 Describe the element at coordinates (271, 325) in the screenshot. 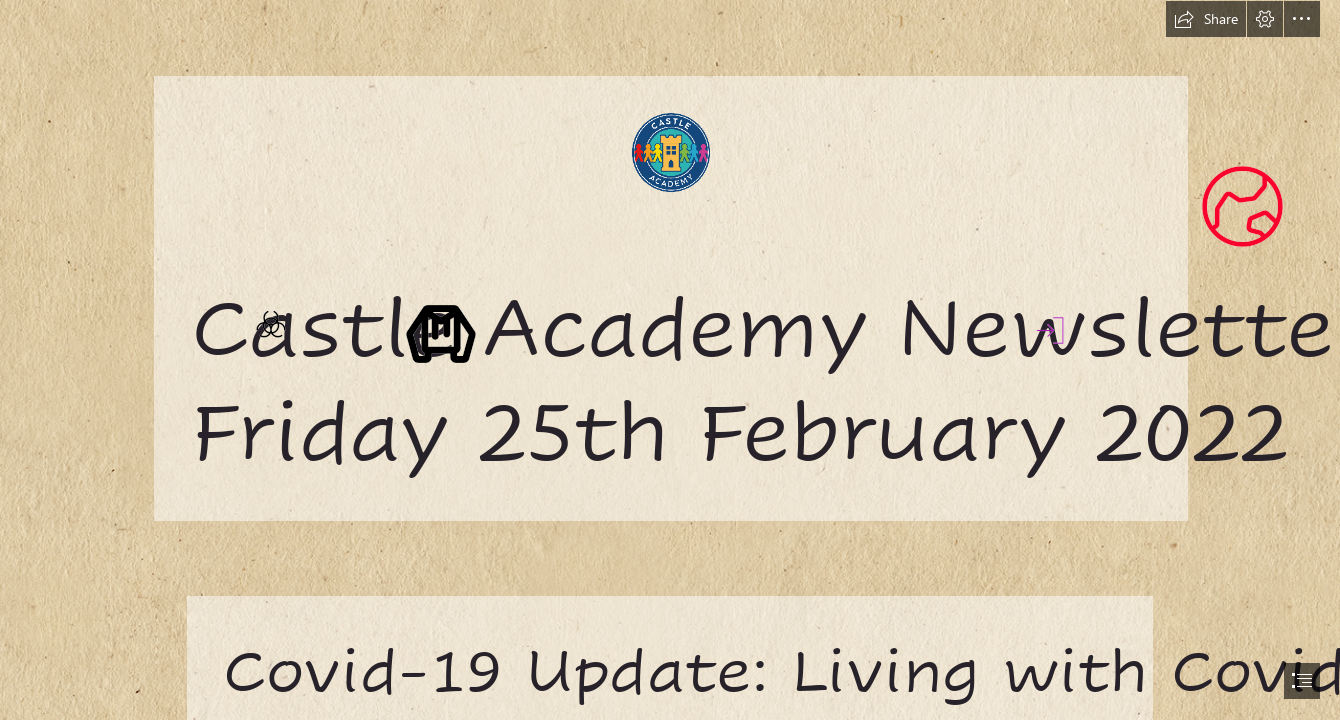

I see `indicates hazardous or dangerous content` at that location.